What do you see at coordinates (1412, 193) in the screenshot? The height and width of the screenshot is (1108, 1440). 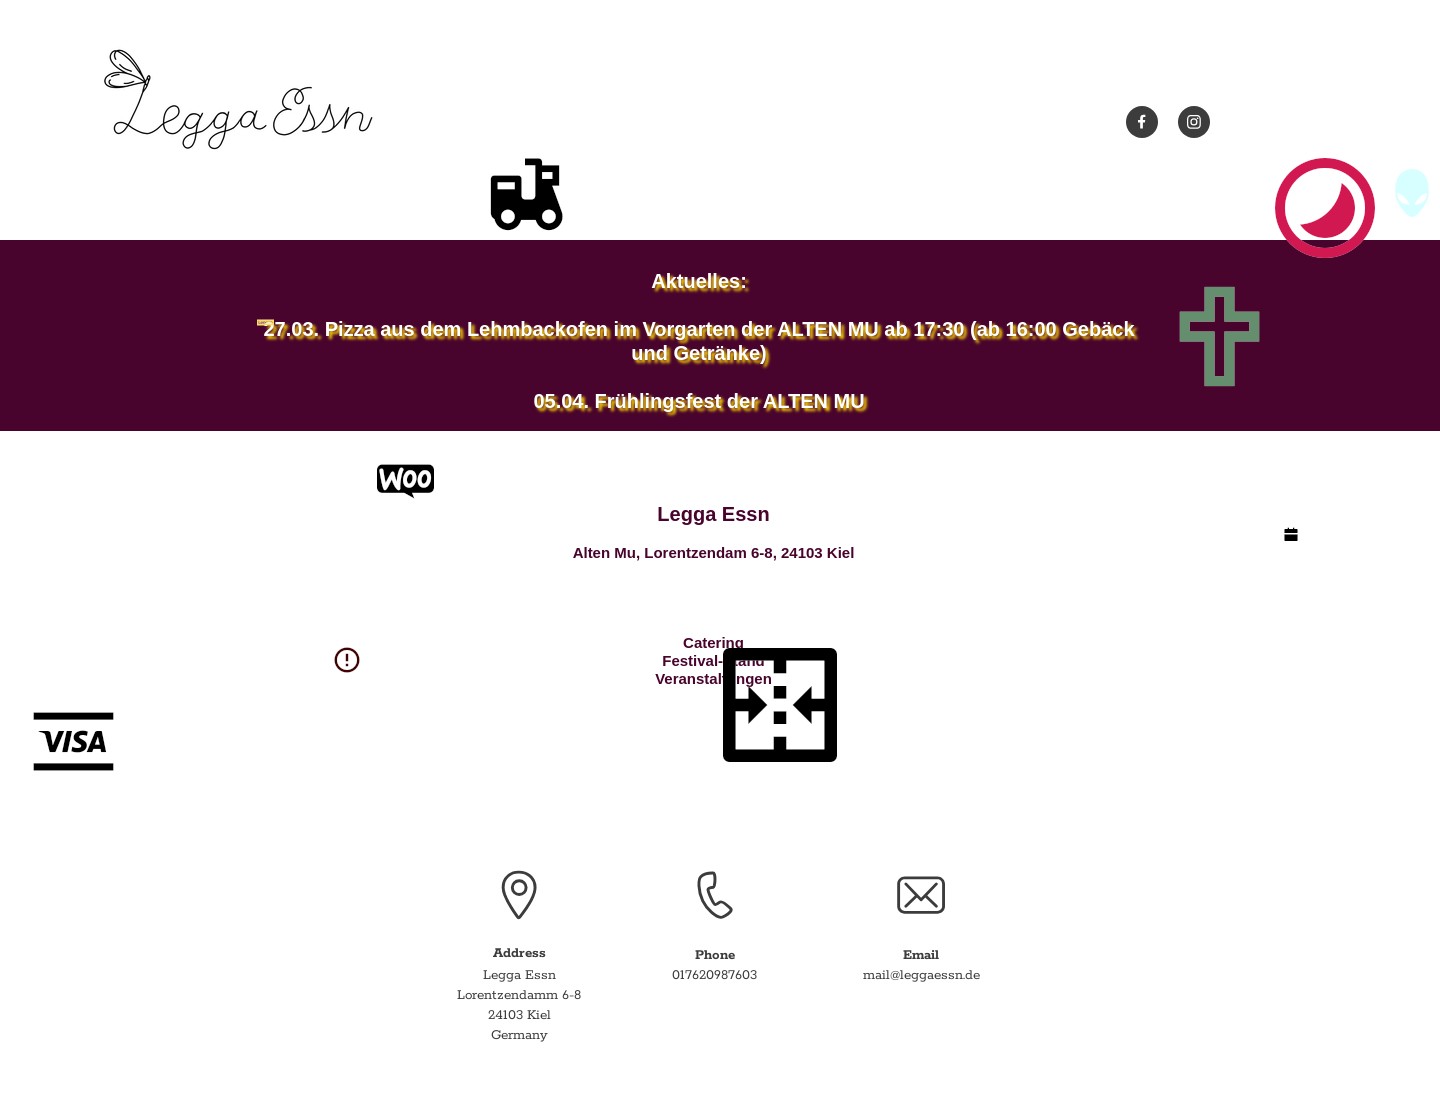 I see `Alienware brand logo` at bounding box center [1412, 193].